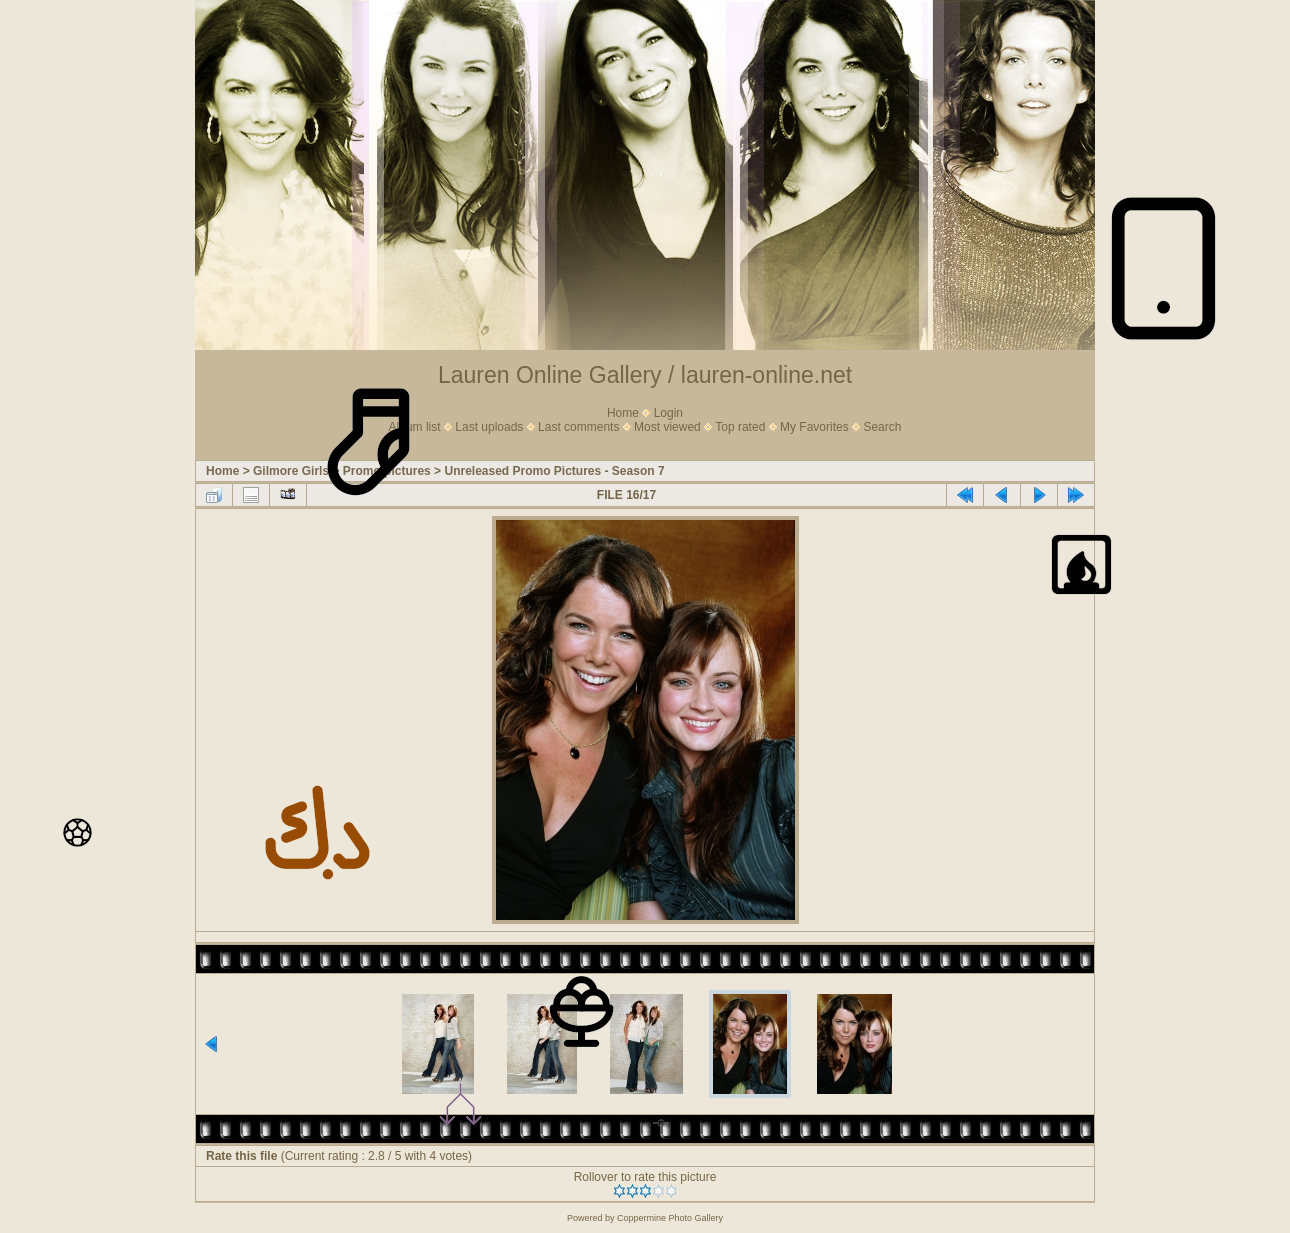  What do you see at coordinates (1163, 268) in the screenshot?
I see `access mobile device settings` at bounding box center [1163, 268].